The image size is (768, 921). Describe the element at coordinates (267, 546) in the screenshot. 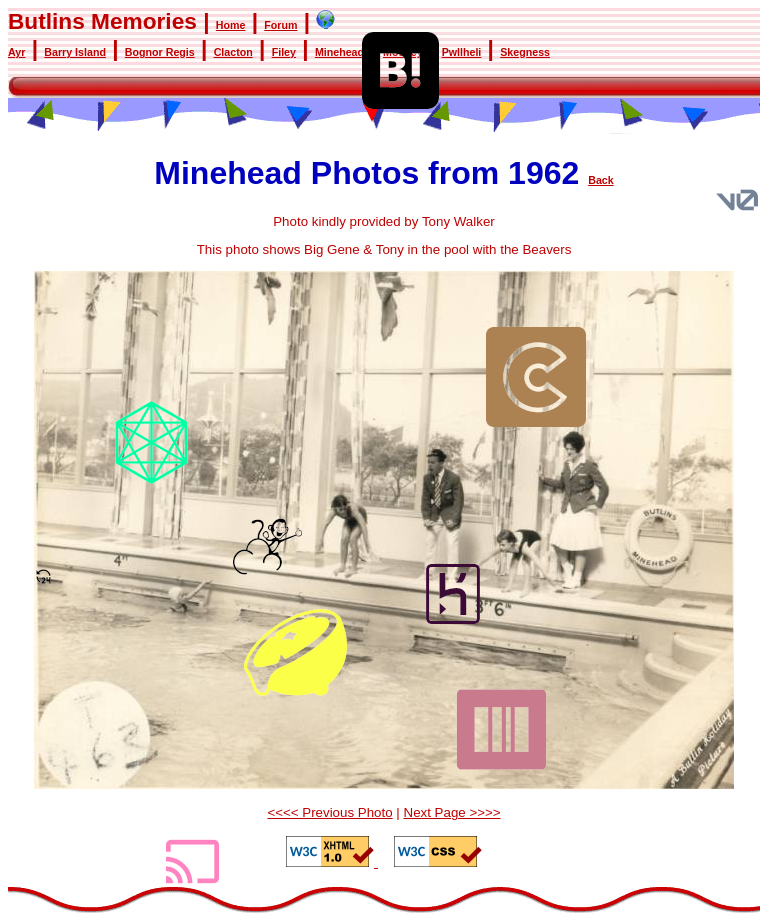

I see `apache cloudstack logo` at that location.